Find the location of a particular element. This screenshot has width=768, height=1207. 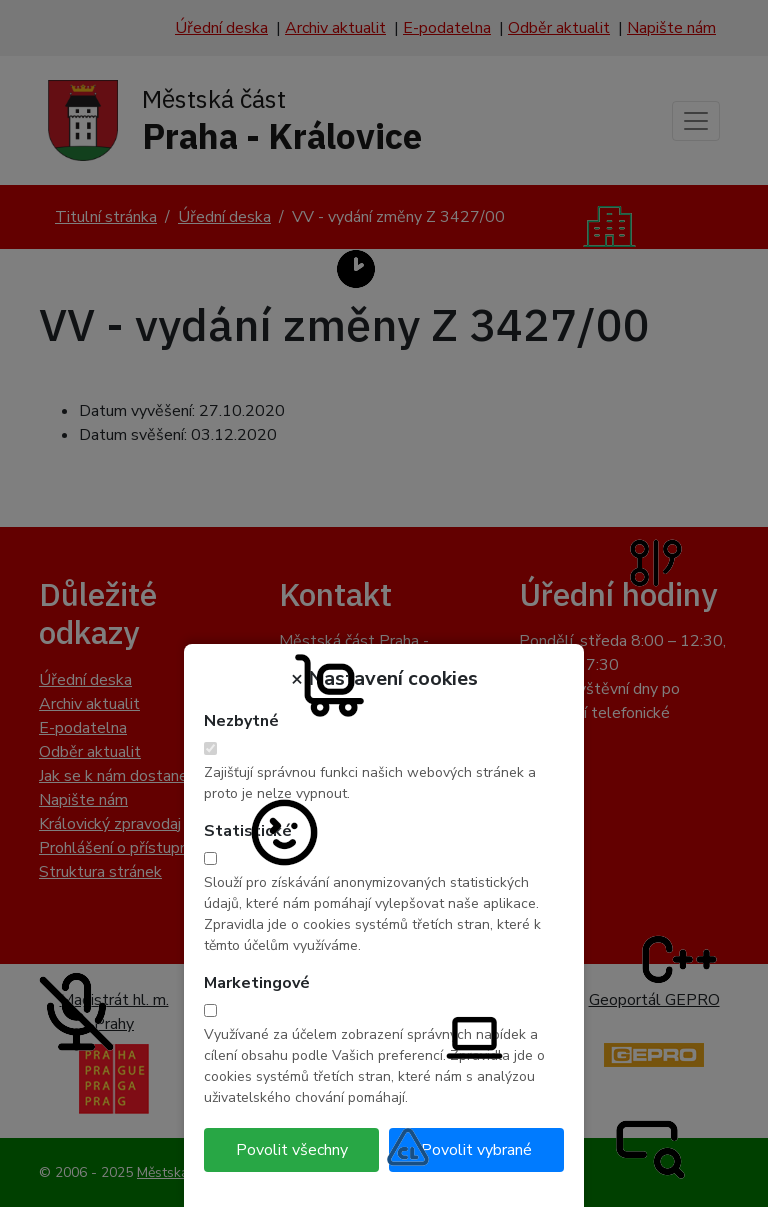

switch to desktop view is located at coordinates (474, 1036).